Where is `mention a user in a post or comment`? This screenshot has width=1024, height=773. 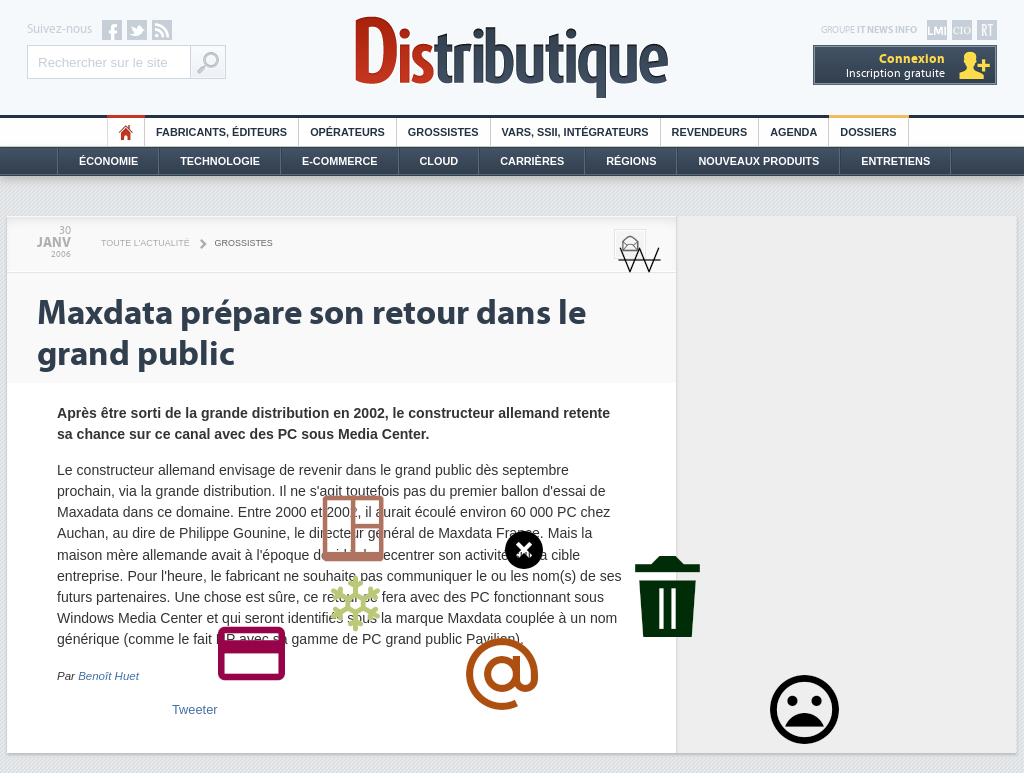
mention a user in a post or comment is located at coordinates (502, 674).